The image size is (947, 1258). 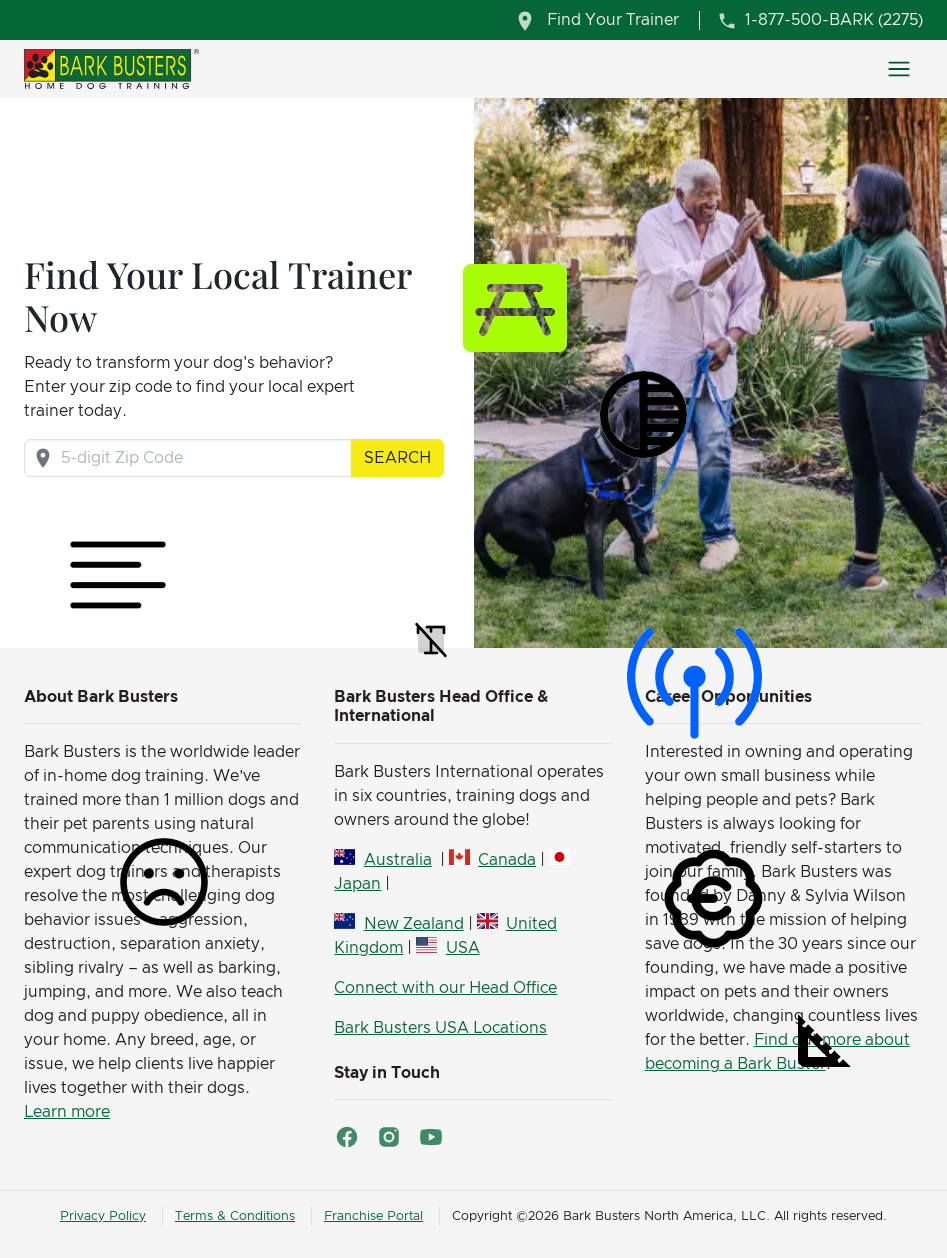 What do you see at coordinates (515, 308) in the screenshot?
I see `indicates a picnic area or rest stop` at bounding box center [515, 308].